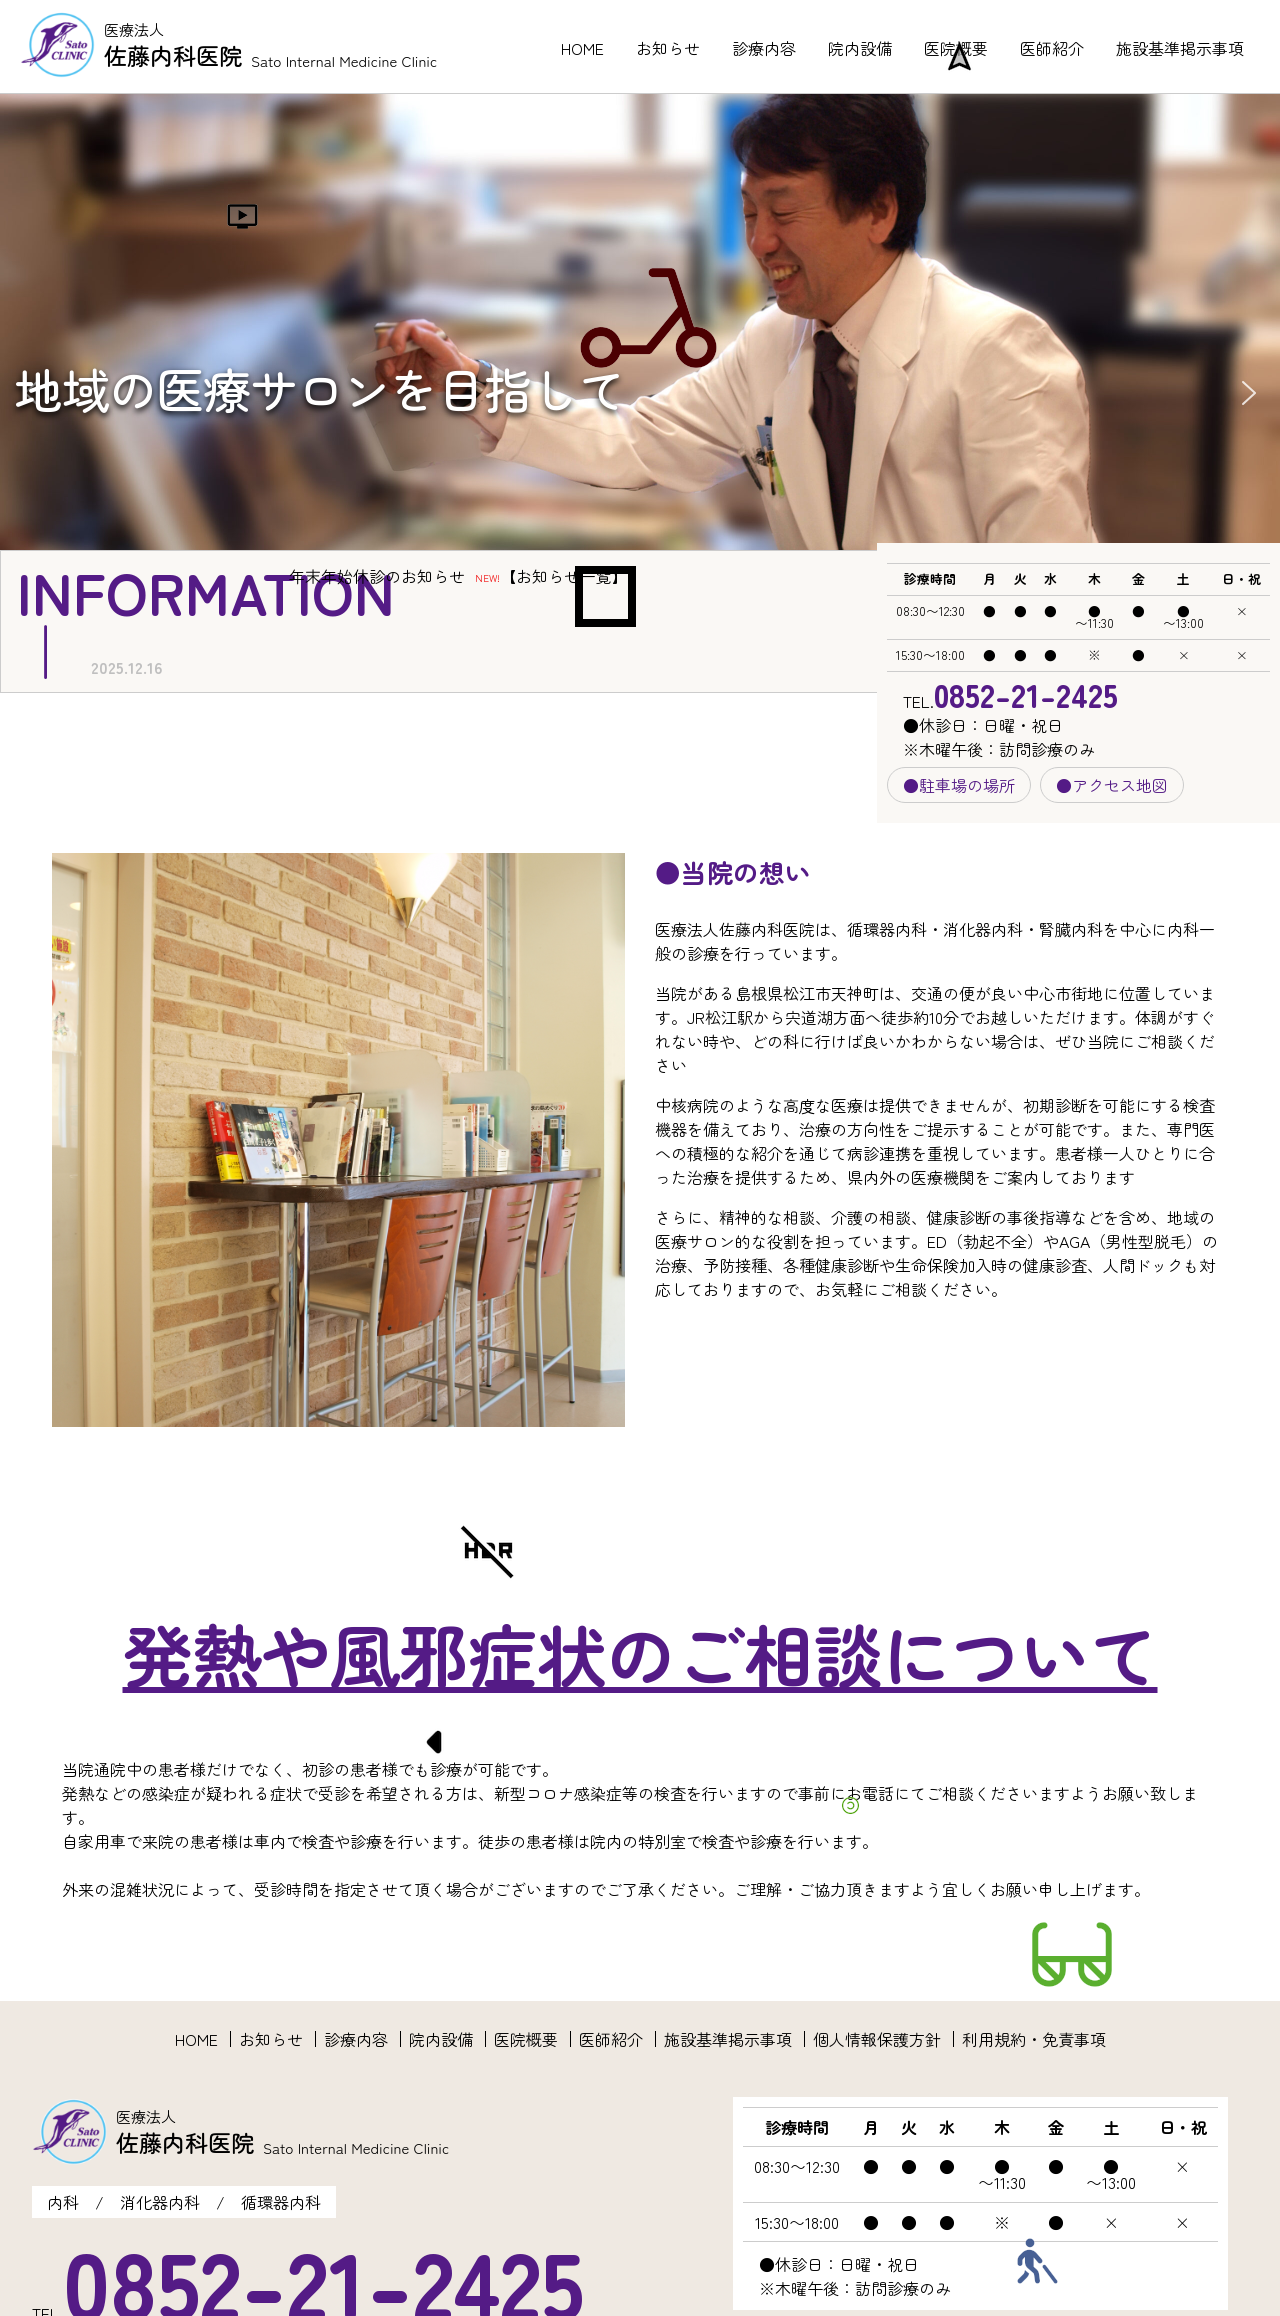 The height and width of the screenshot is (2316, 1280). Describe the element at coordinates (648, 322) in the screenshot. I see `select scooter as transportation mode` at that location.